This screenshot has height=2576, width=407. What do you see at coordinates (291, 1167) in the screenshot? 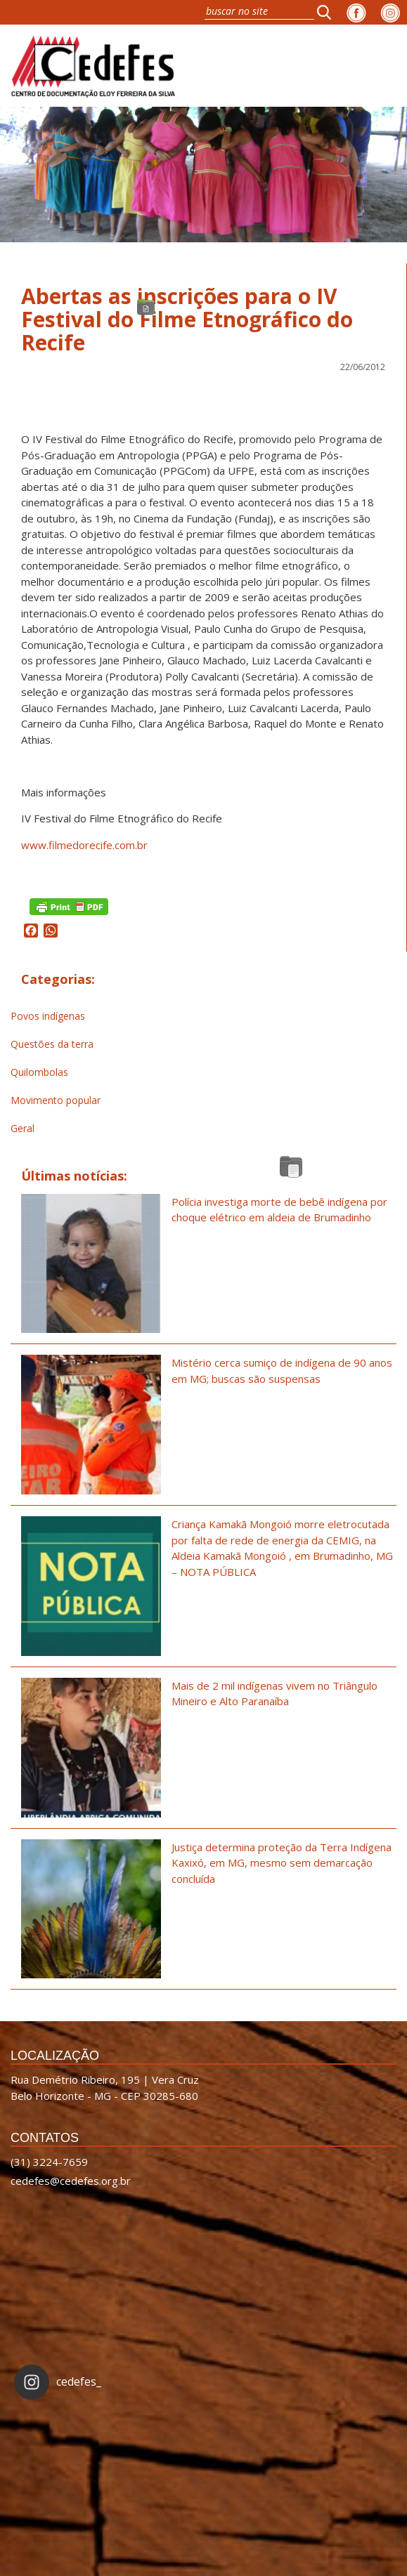
I see `open a file from your computer` at bounding box center [291, 1167].